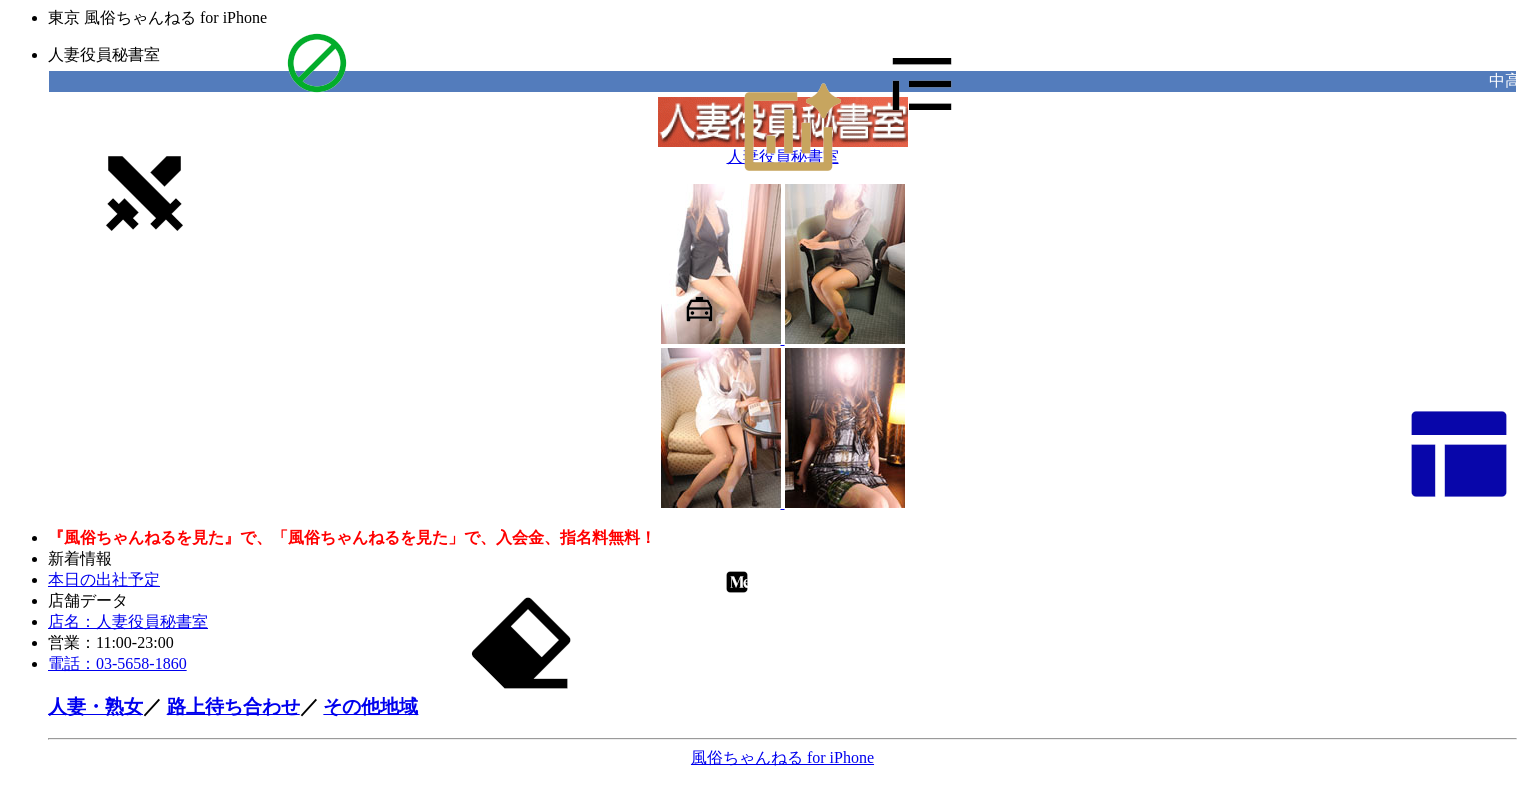 This screenshot has width=1525, height=785. What do you see at coordinates (1459, 454) in the screenshot?
I see `switch to header with two-column layout` at bounding box center [1459, 454].